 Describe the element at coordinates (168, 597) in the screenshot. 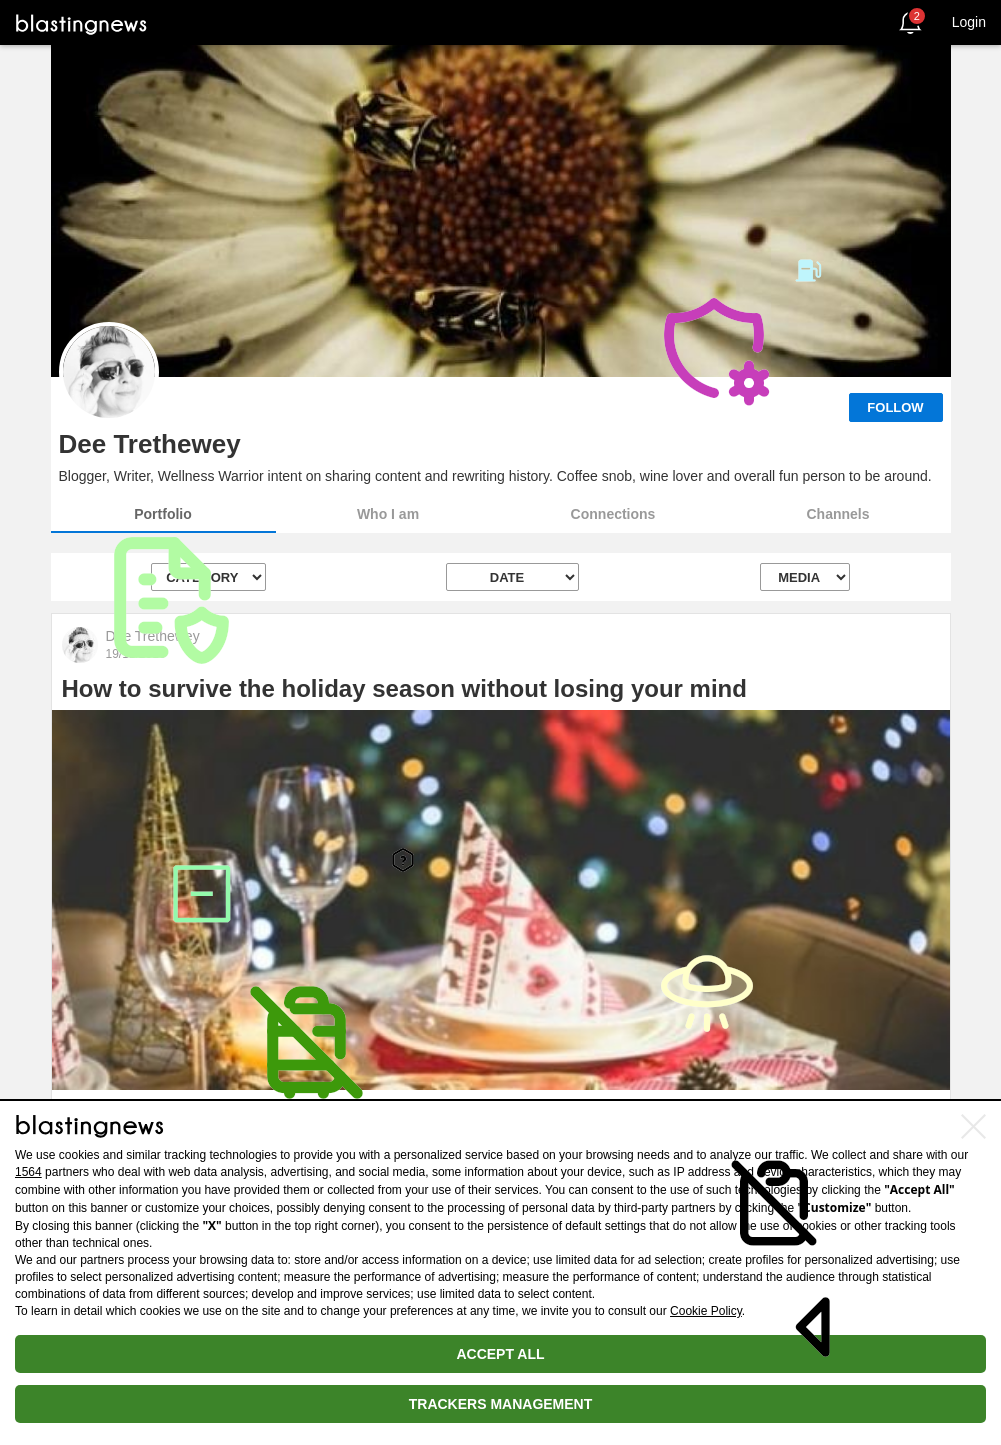

I see `view protected or secure document` at that location.